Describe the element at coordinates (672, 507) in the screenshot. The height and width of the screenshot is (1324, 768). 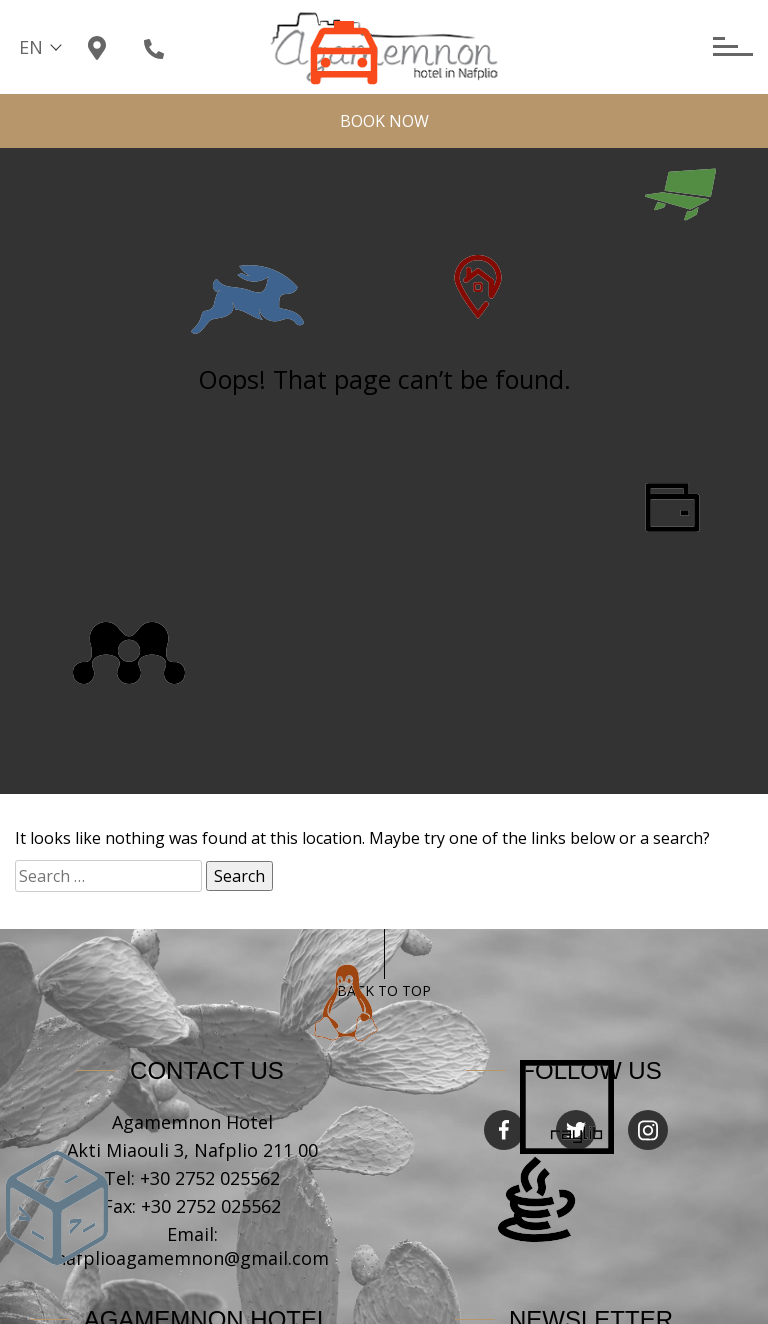
I see `access your wallet or payment methods` at that location.